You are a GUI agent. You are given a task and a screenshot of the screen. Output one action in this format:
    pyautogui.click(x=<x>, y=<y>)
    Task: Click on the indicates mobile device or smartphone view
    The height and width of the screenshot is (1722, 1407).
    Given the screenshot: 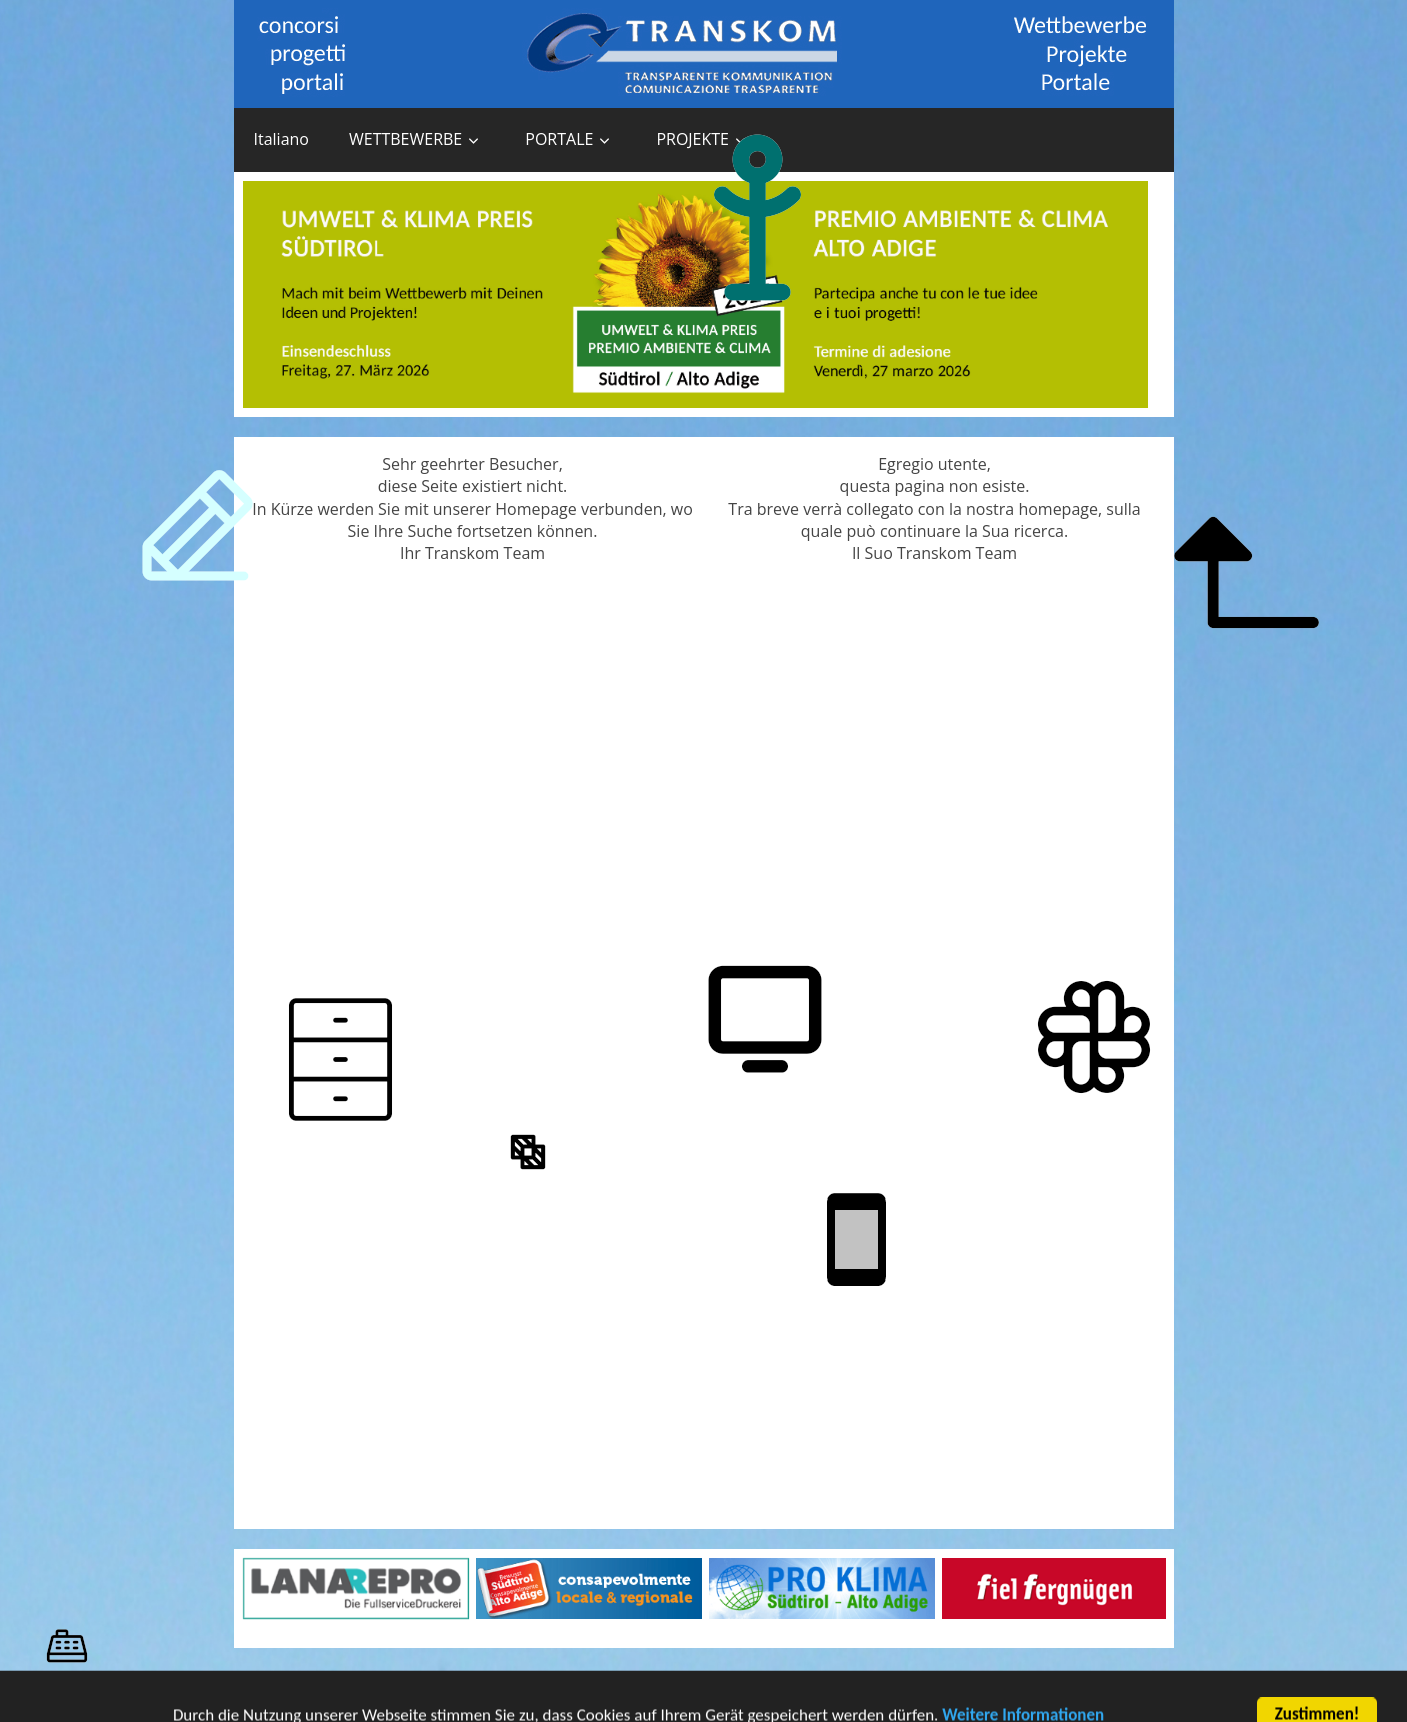 What is the action you would take?
    pyautogui.click(x=856, y=1239)
    